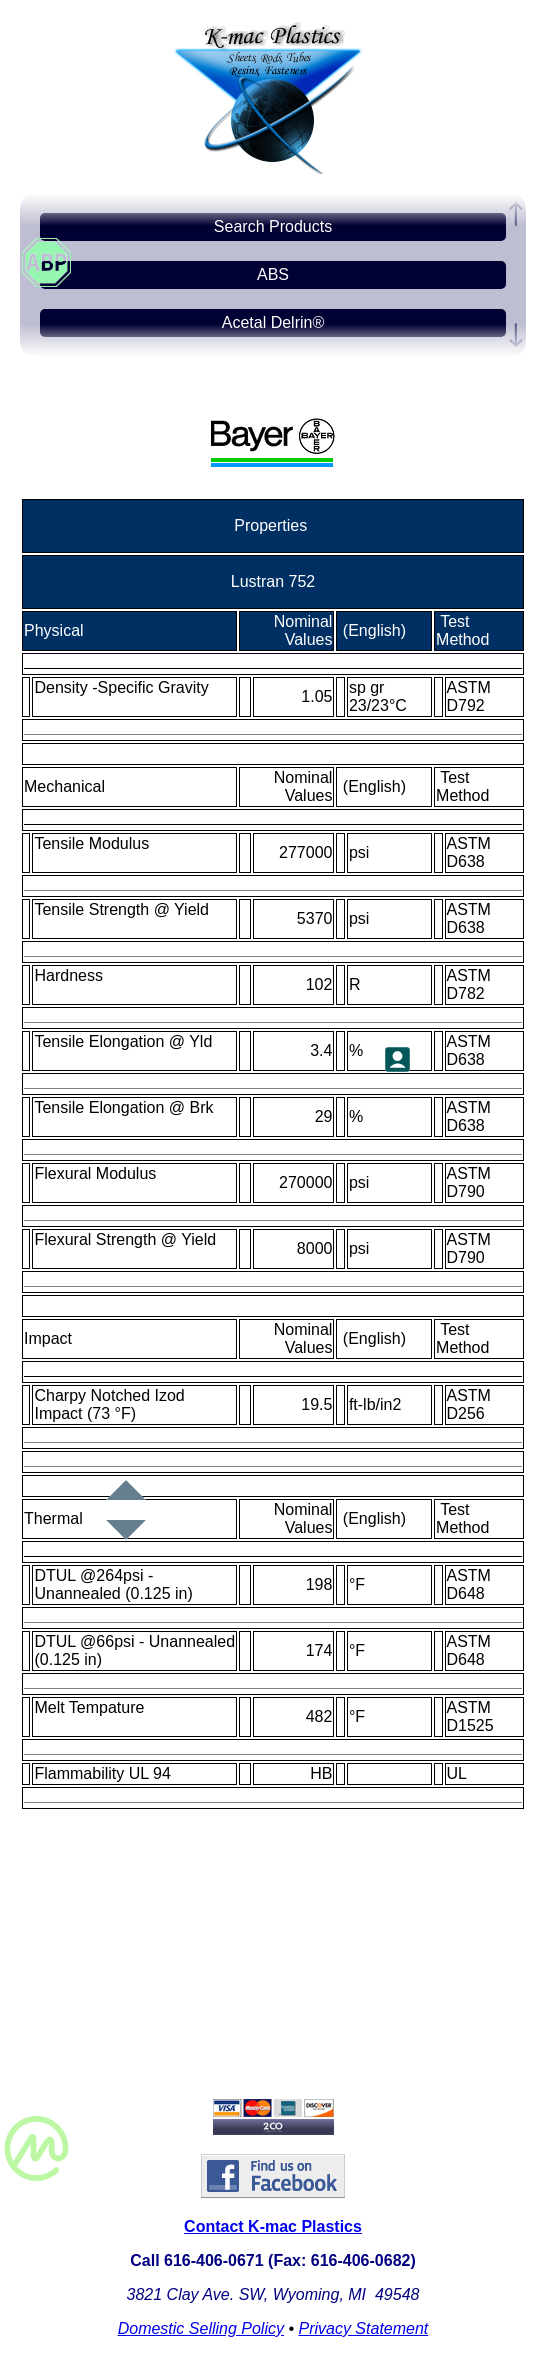 The width and height of the screenshot is (546, 2374). What do you see at coordinates (46, 262) in the screenshot?
I see `adblock plus browser extension logo` at bounding box center [46, 262].